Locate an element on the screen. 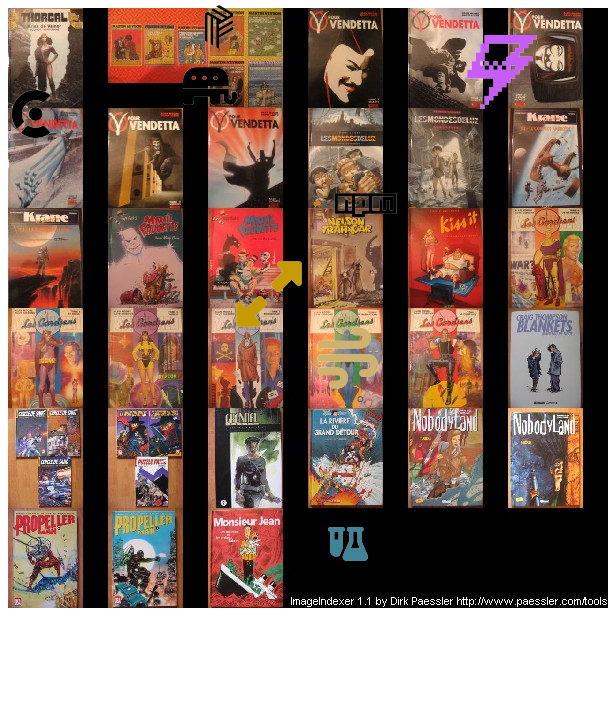  indicates current wind conditions is located at coordinates (348, 358).